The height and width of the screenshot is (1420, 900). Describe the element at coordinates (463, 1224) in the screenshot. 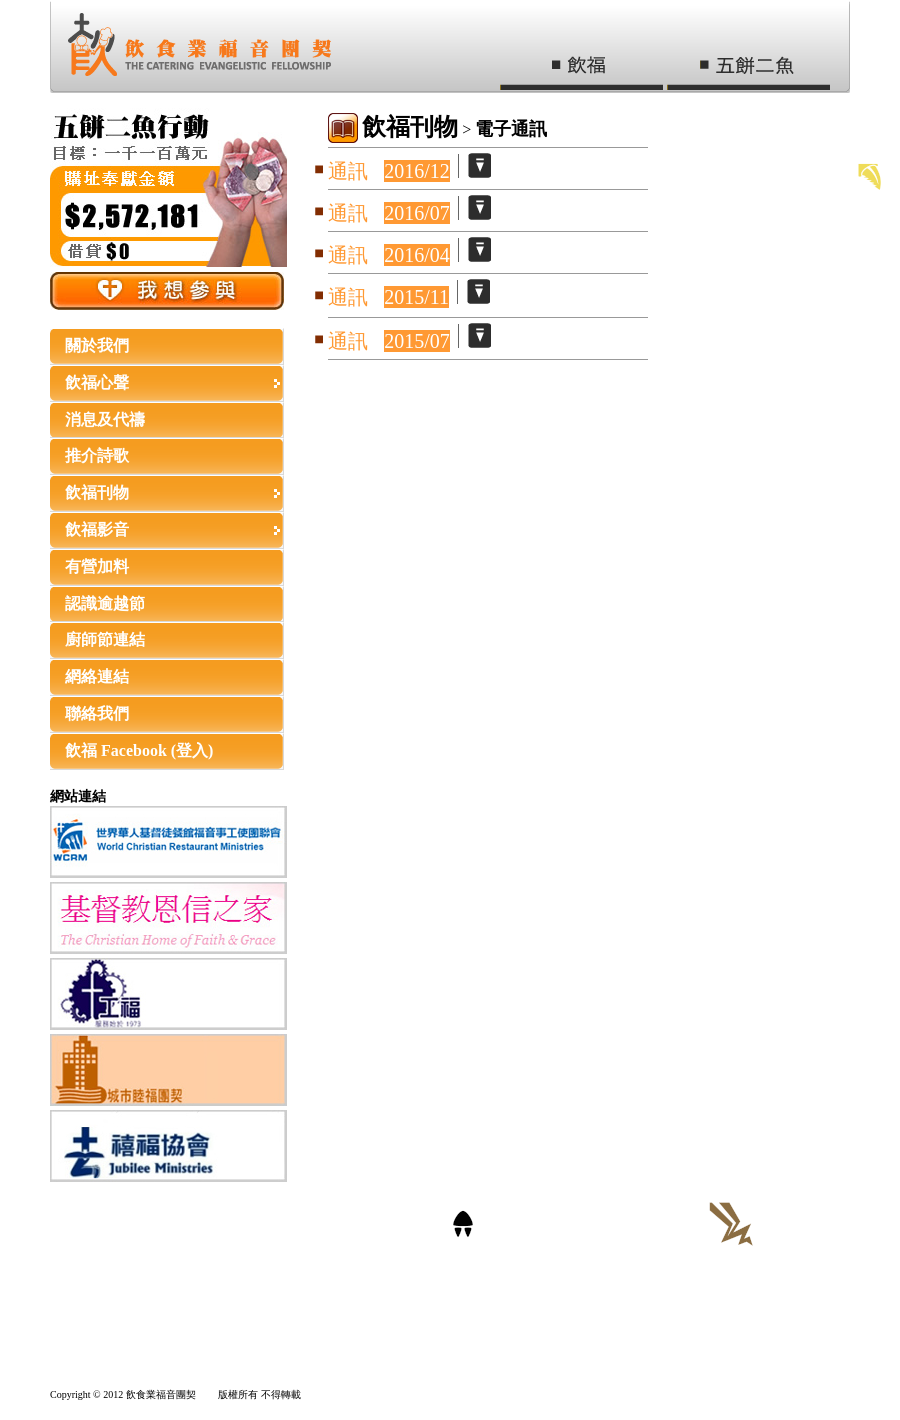

I see `activate jetpack or boost ability` at that location.